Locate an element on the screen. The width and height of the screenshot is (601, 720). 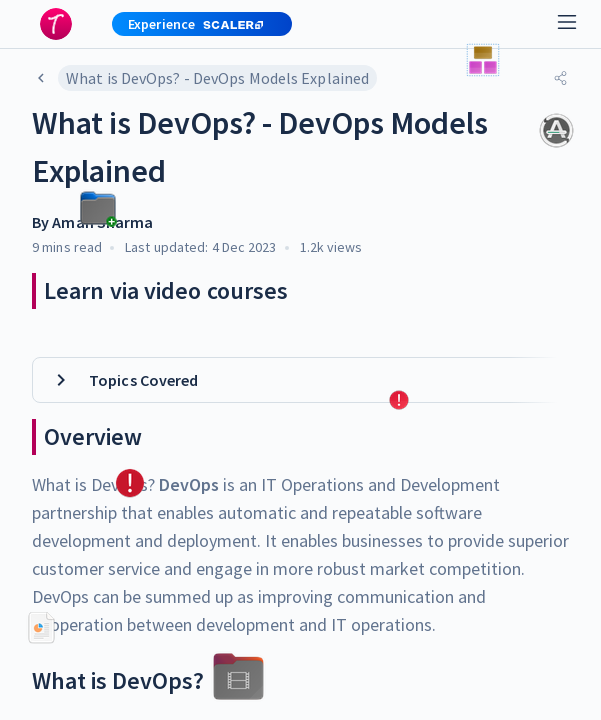
indicates an important or urgent notification is located at coordinates (130, 483).